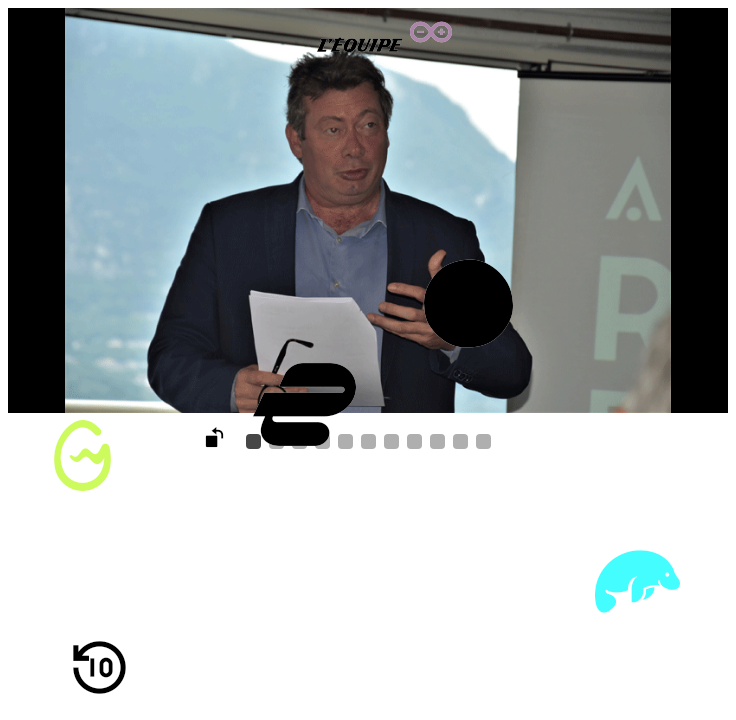  Describe the element at coordinates (82, 455) in the screenshot. I see `open wegame gaming platform` at that location.